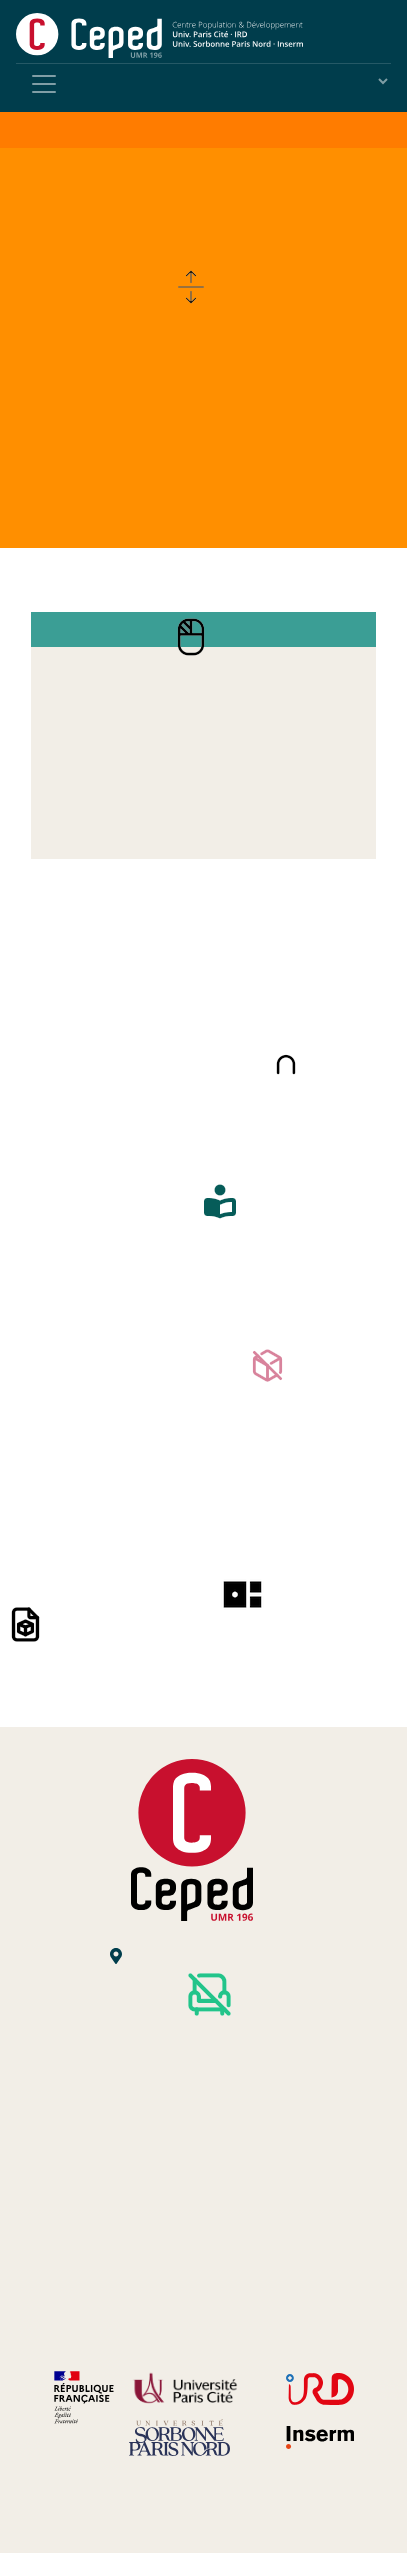 This screenshot has width=407, height=2553. Describe the element at coordinates (220, 1202) in the screenshot. I see `open reading mode or e-reader view` at that location.